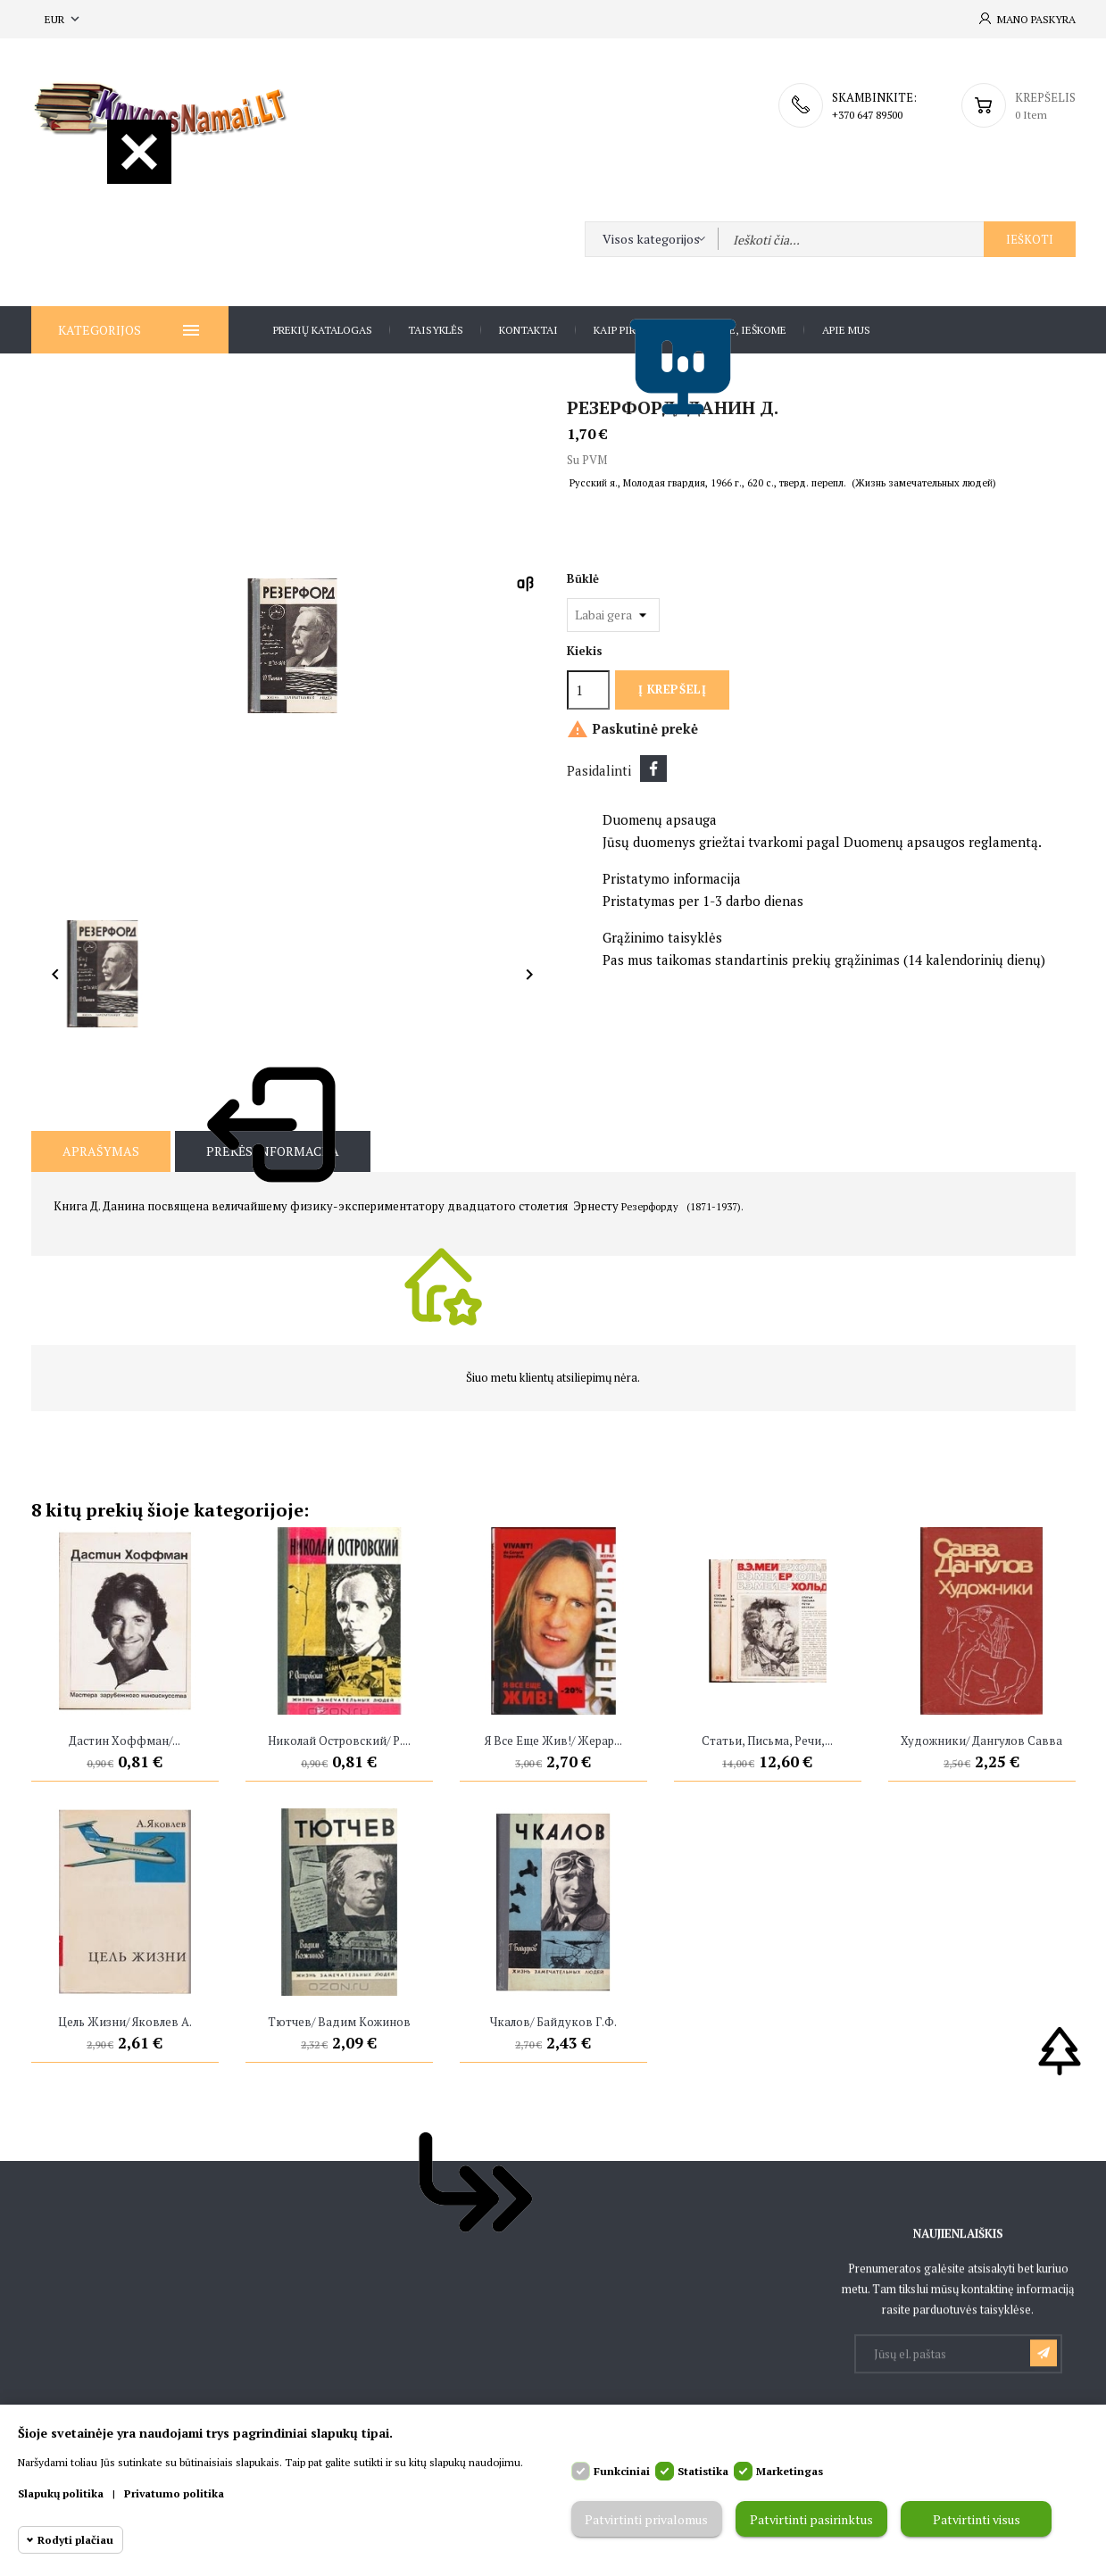  Describe the element at coordinates (683, 367) in the screenshot. I see `view presentation analytics` at that location.